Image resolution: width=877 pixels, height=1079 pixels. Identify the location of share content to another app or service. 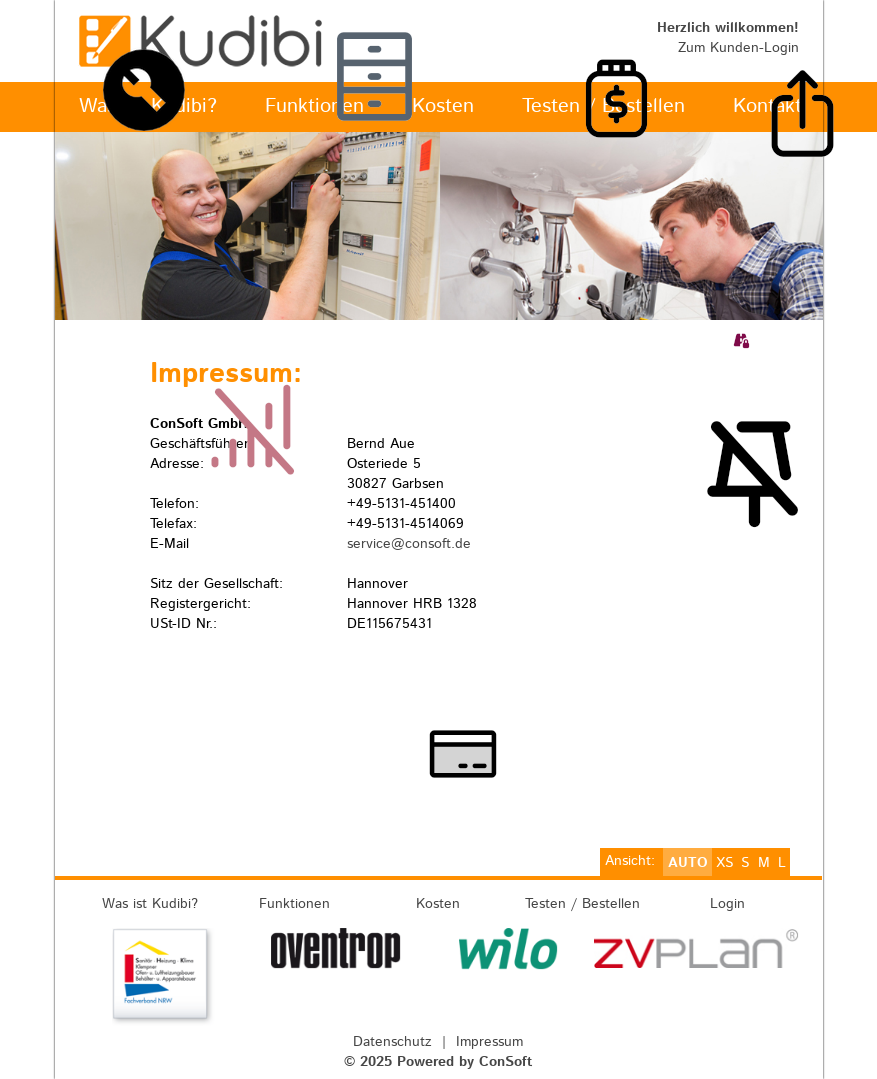
(802, 113).